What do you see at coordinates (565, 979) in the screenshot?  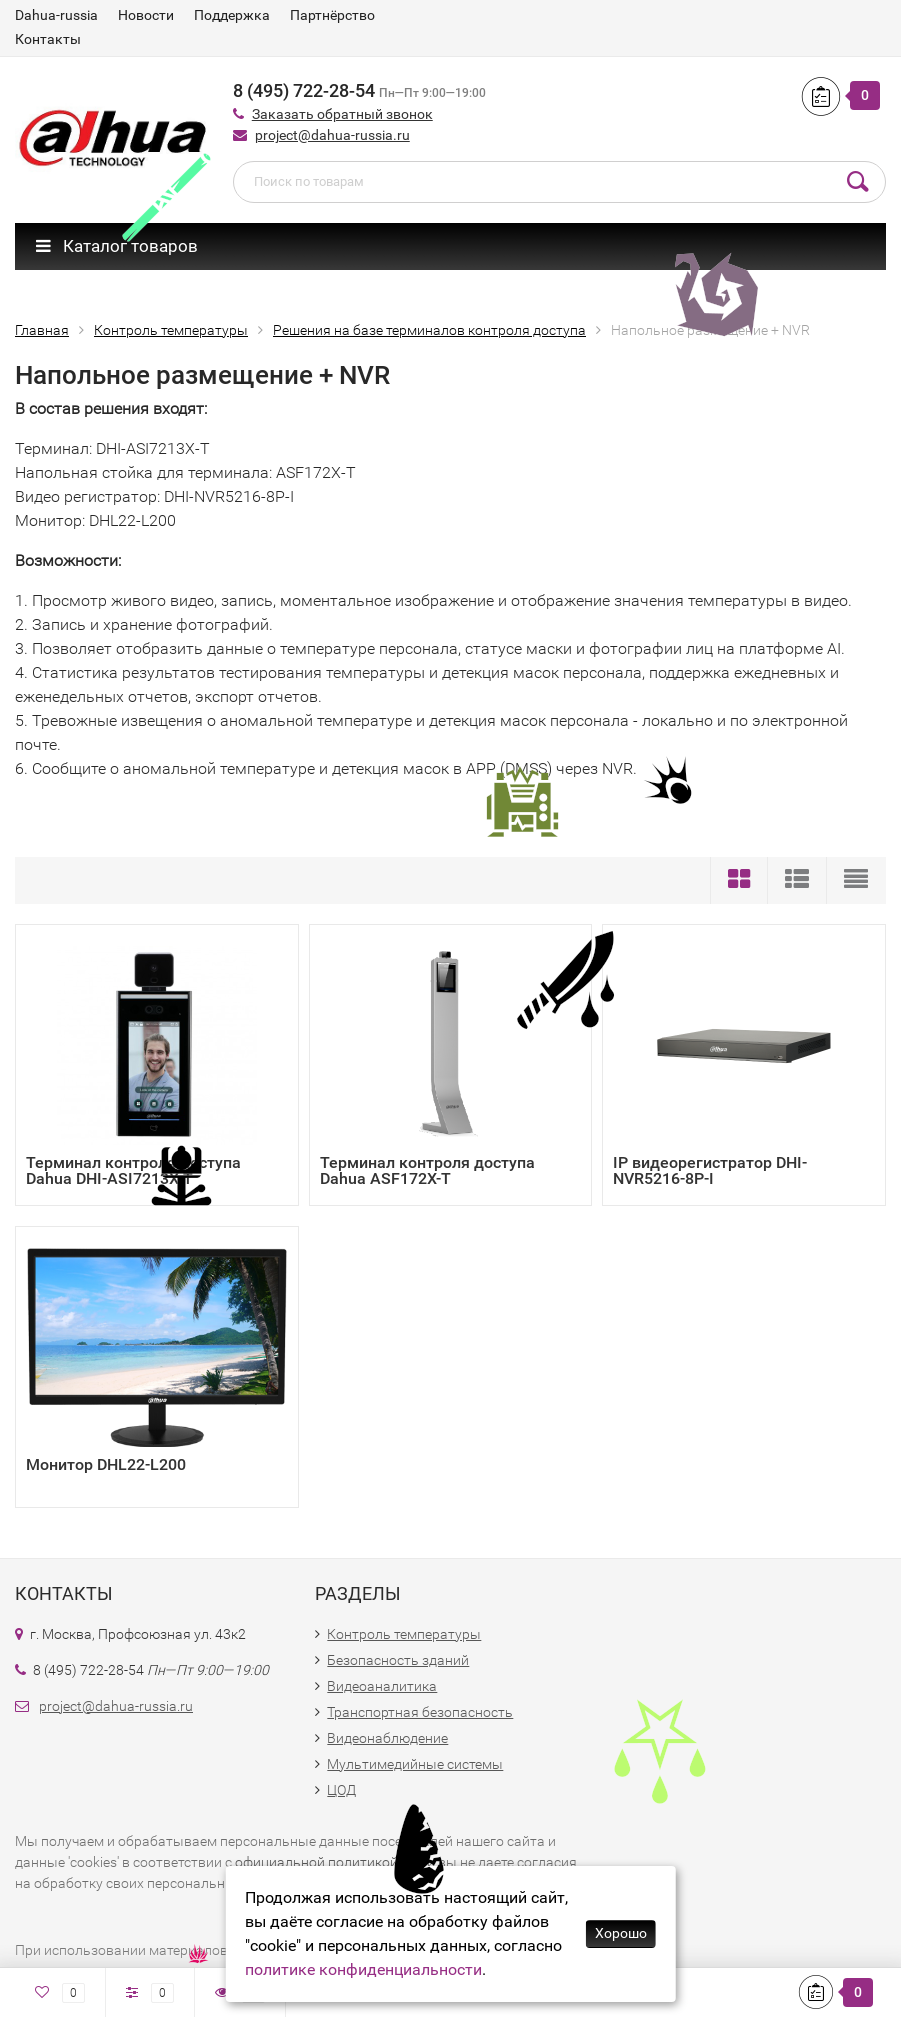 I see `melee weapon item in game inventory` at bounding box center [565, 979].